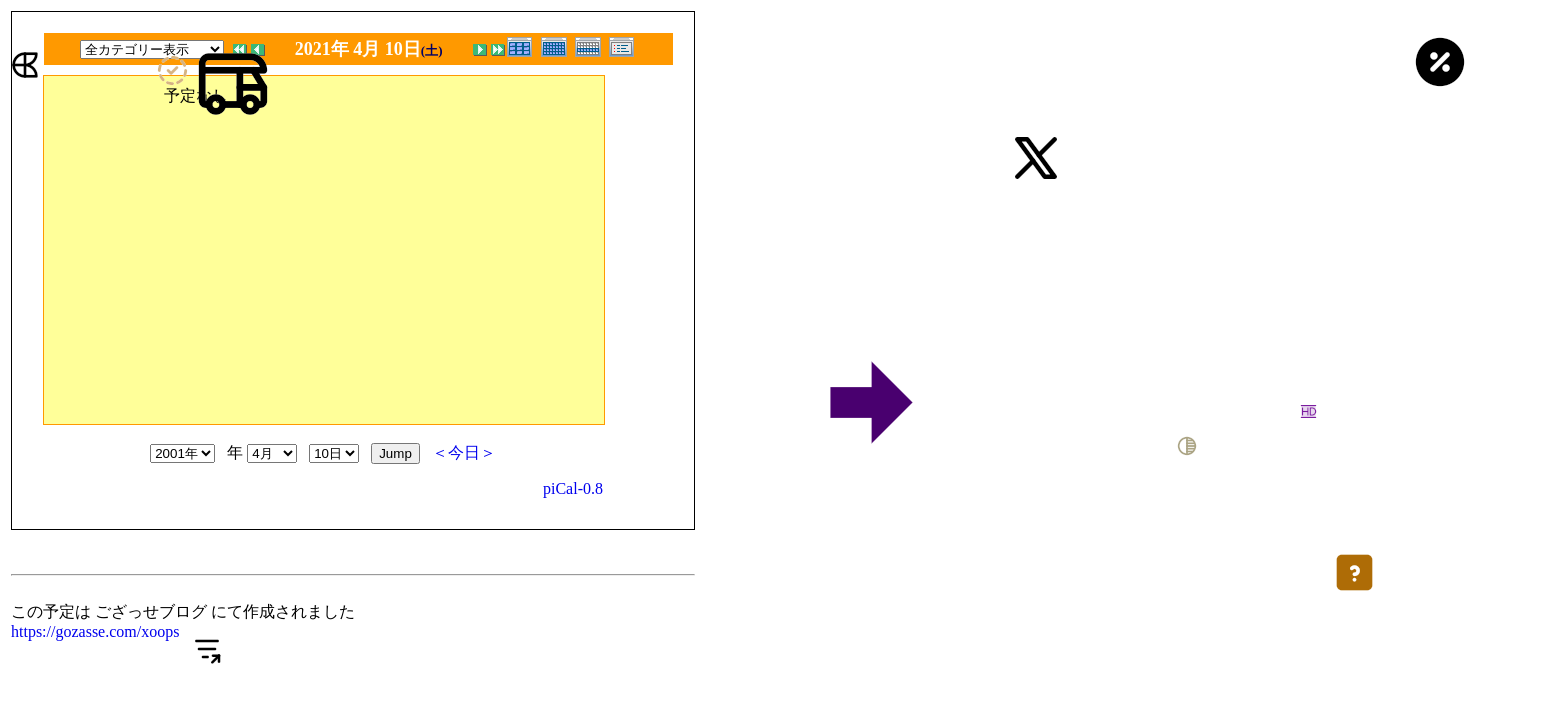  What do you see at coordinates (1036, 158) in the screenshot?
I see `share to X (formerly Twitter)` at bounding box center [1036, 158].